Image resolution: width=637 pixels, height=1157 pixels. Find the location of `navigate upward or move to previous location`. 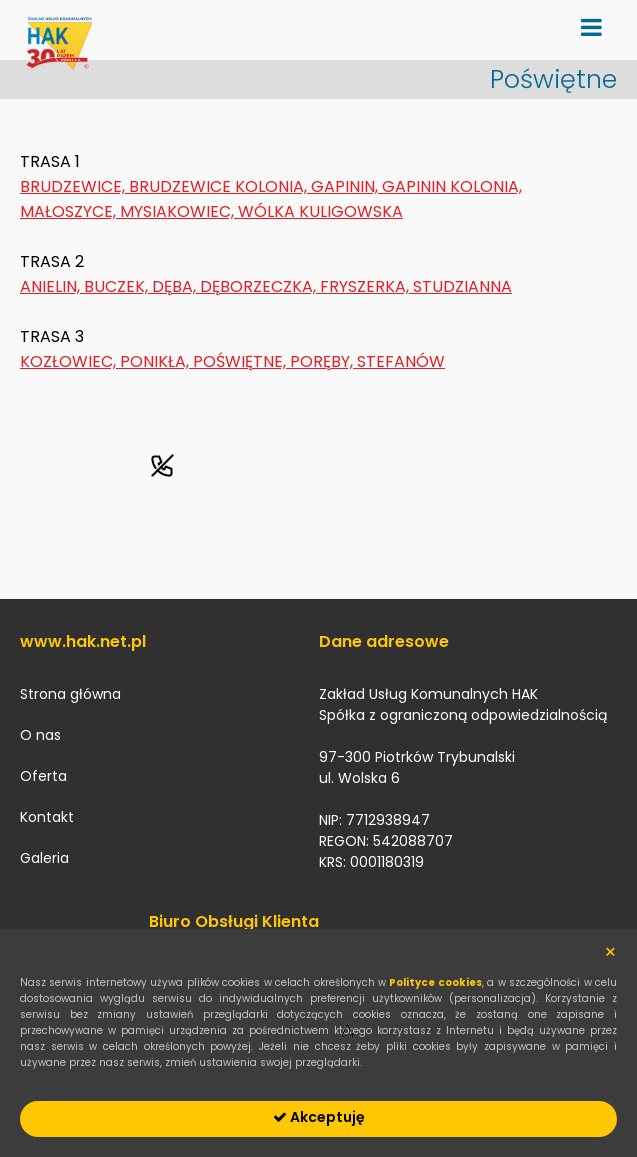

navigate upward or move to previous location is located at coordinates (347, 1030).